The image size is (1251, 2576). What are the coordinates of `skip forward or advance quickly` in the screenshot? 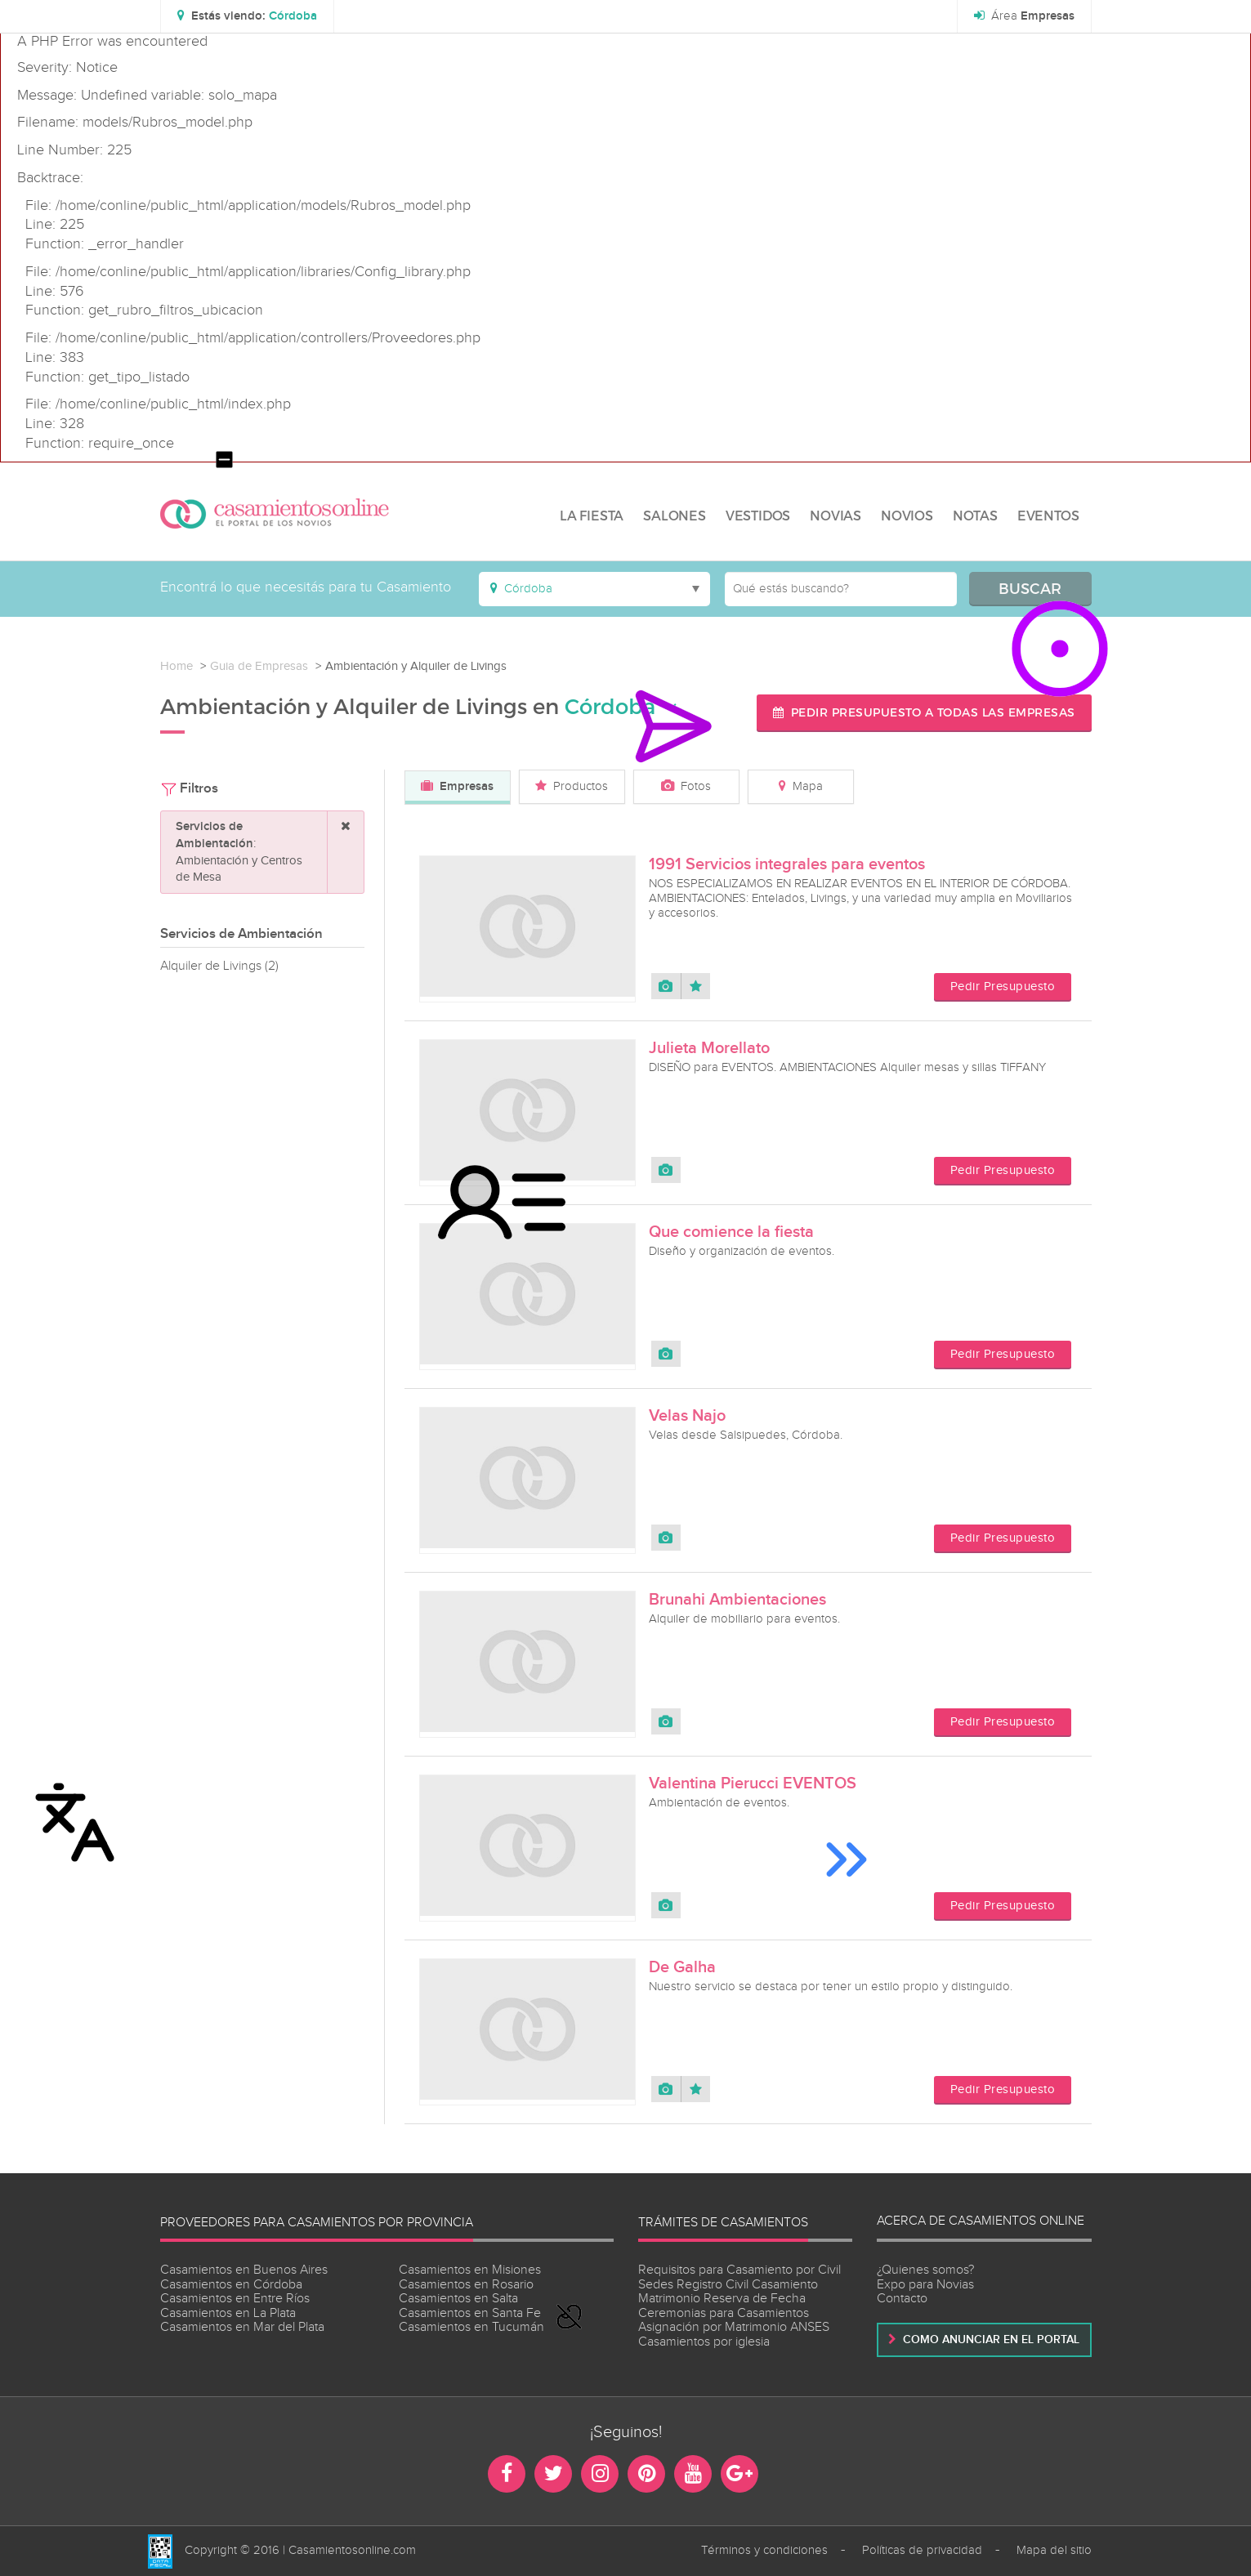 It's located at (847, 1859).